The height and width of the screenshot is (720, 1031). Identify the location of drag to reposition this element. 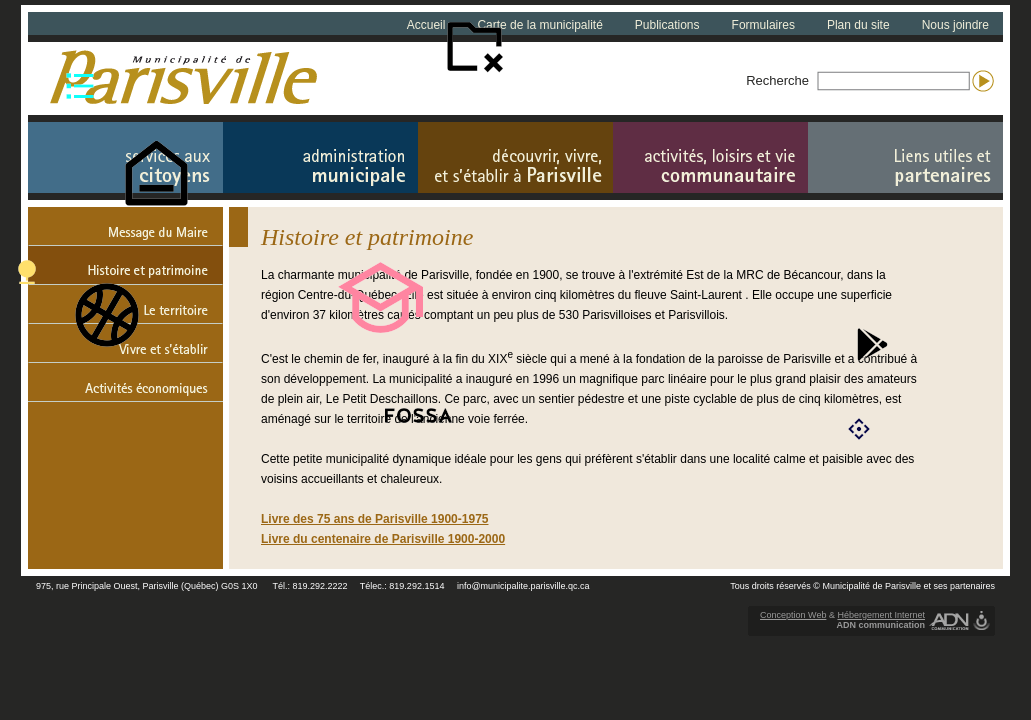
(859, 429).